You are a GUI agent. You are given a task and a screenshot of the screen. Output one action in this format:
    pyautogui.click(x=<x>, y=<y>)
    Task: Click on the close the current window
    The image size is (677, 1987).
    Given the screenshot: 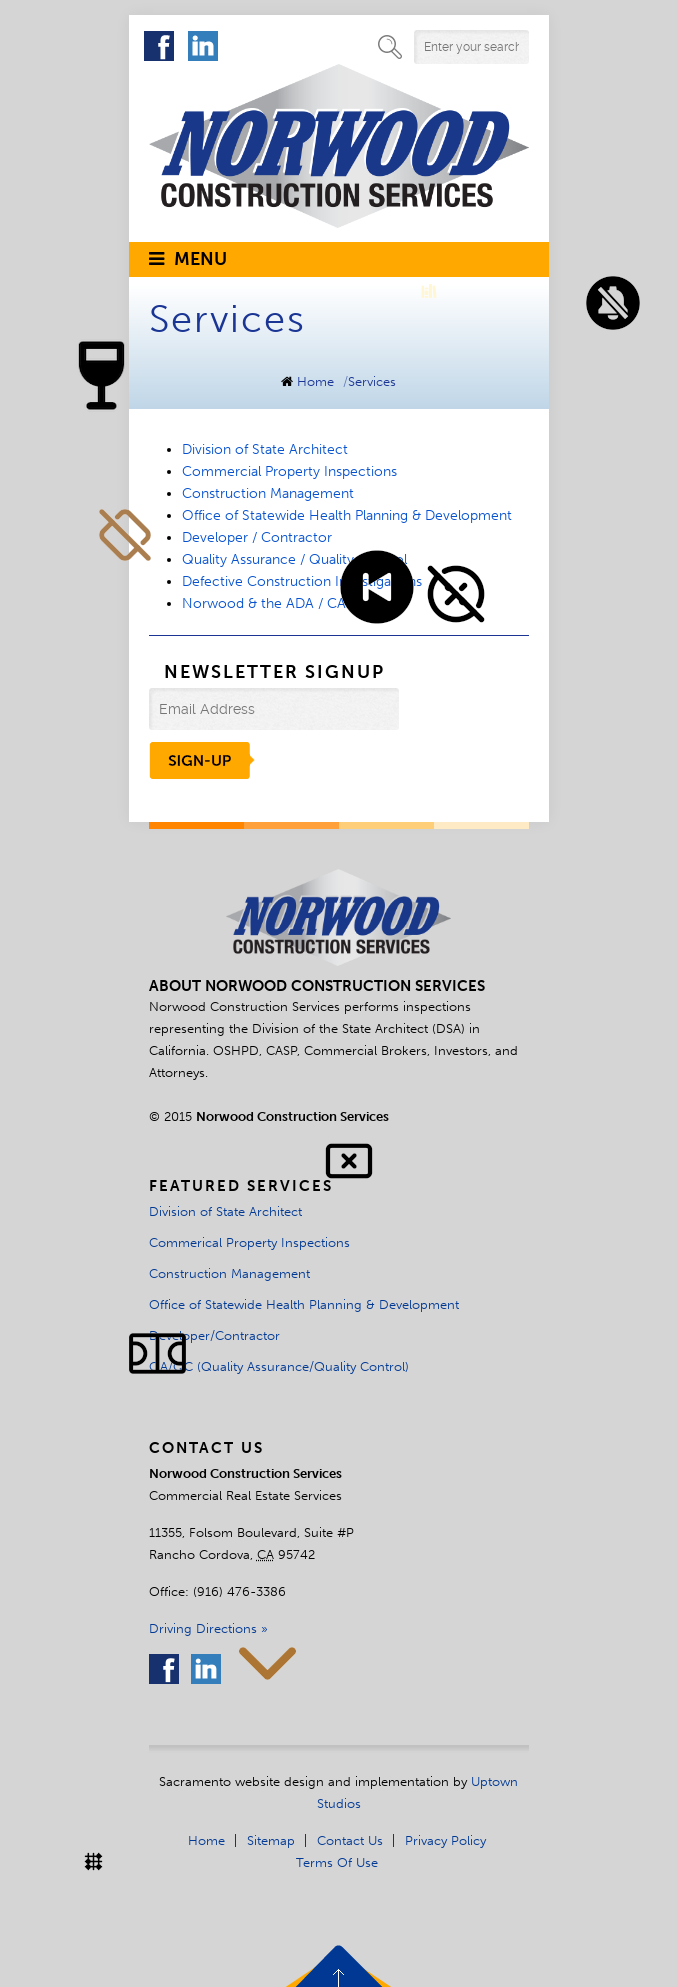 What is the action you would take?
    pyautogui.click(x=349, y=1161)
    